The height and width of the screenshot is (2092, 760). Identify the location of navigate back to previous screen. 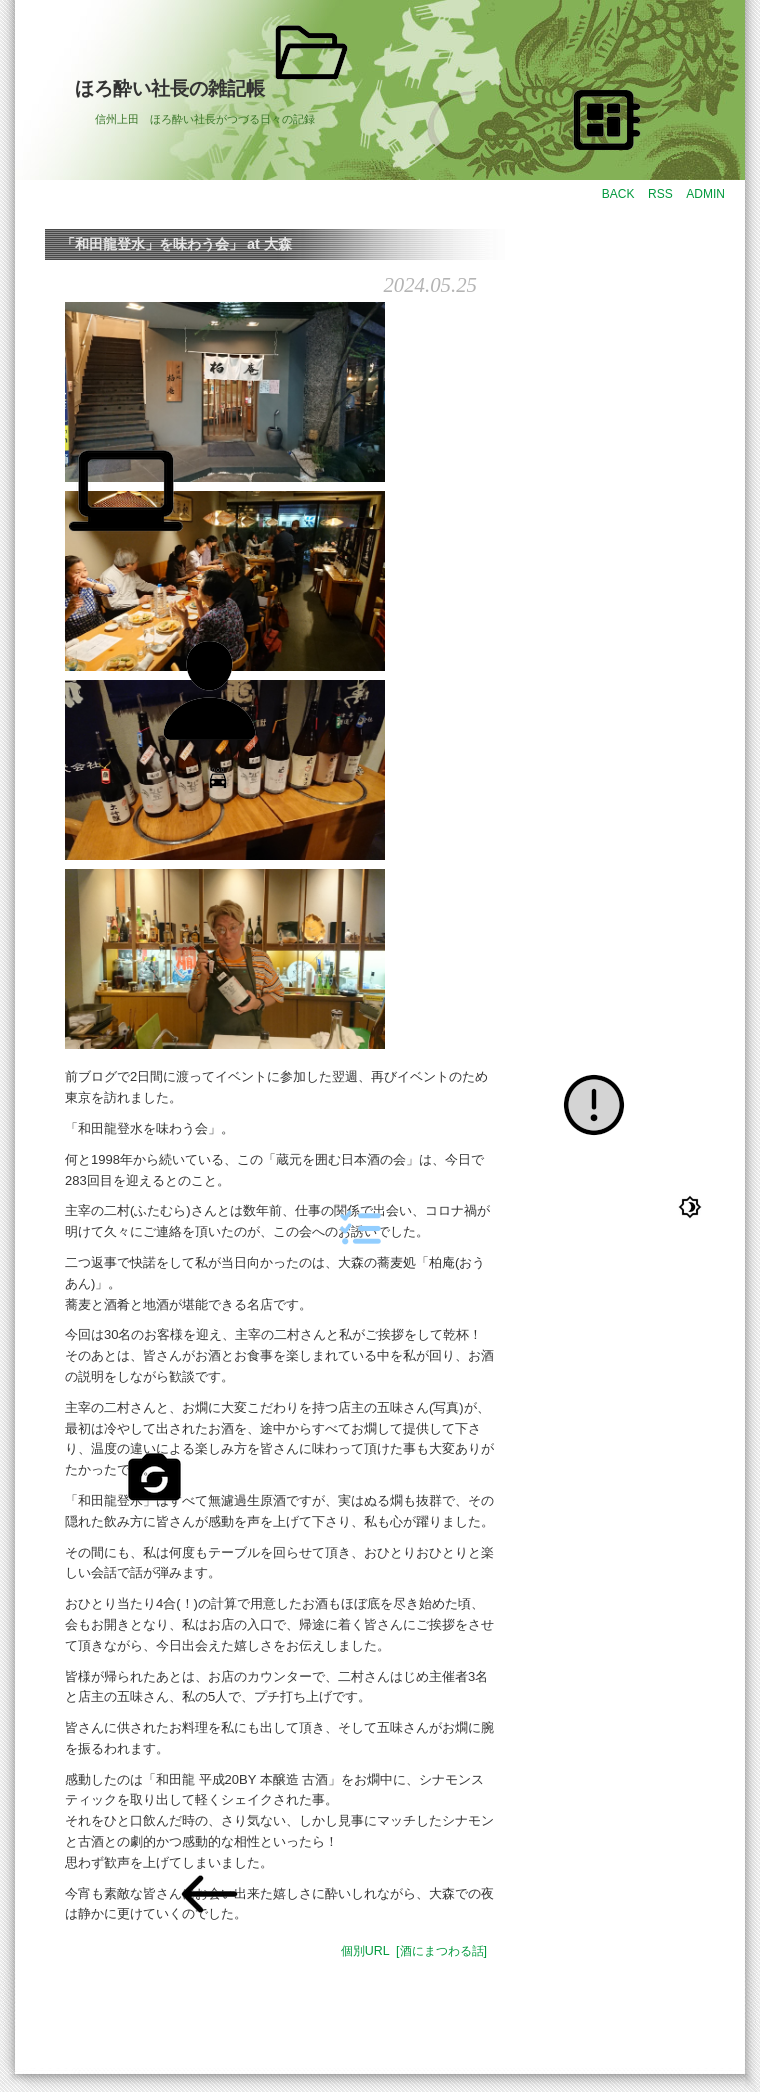
(209, 1894).